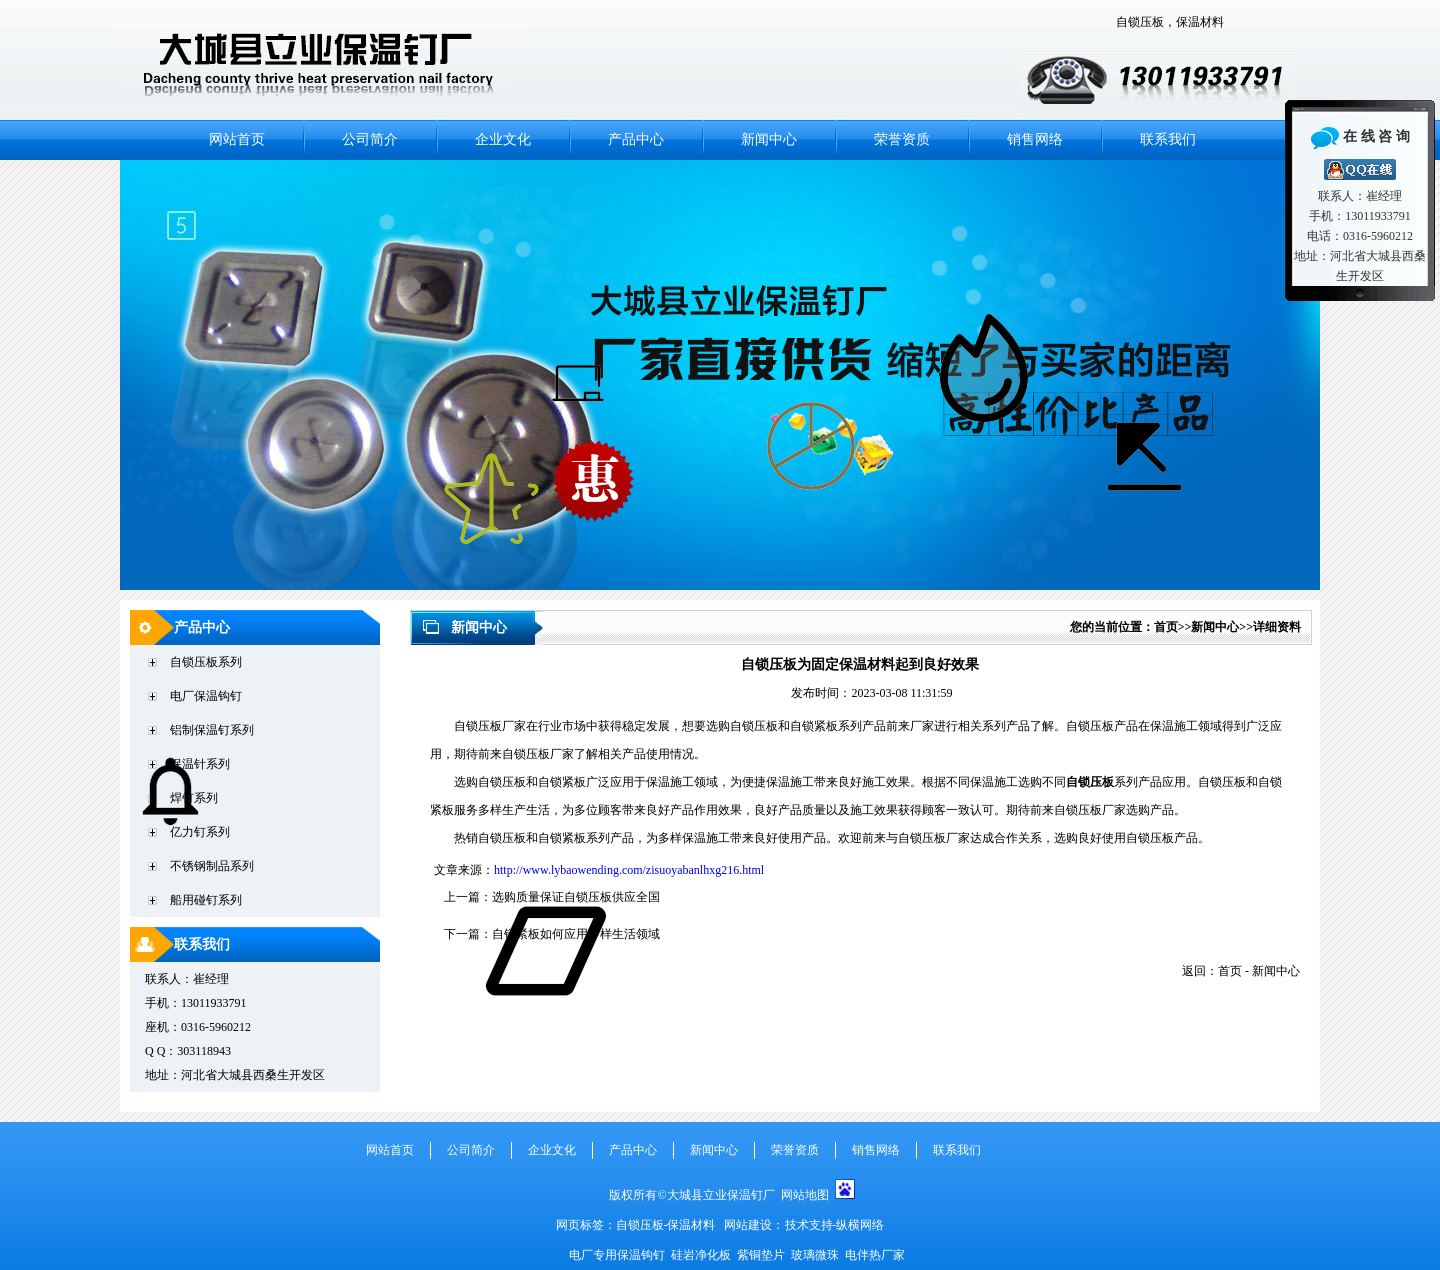  What do you see at coordinates (578, 384) in the screenshot?
I see `open whiteboard or presentation mode` at bounding box center [578, 384].